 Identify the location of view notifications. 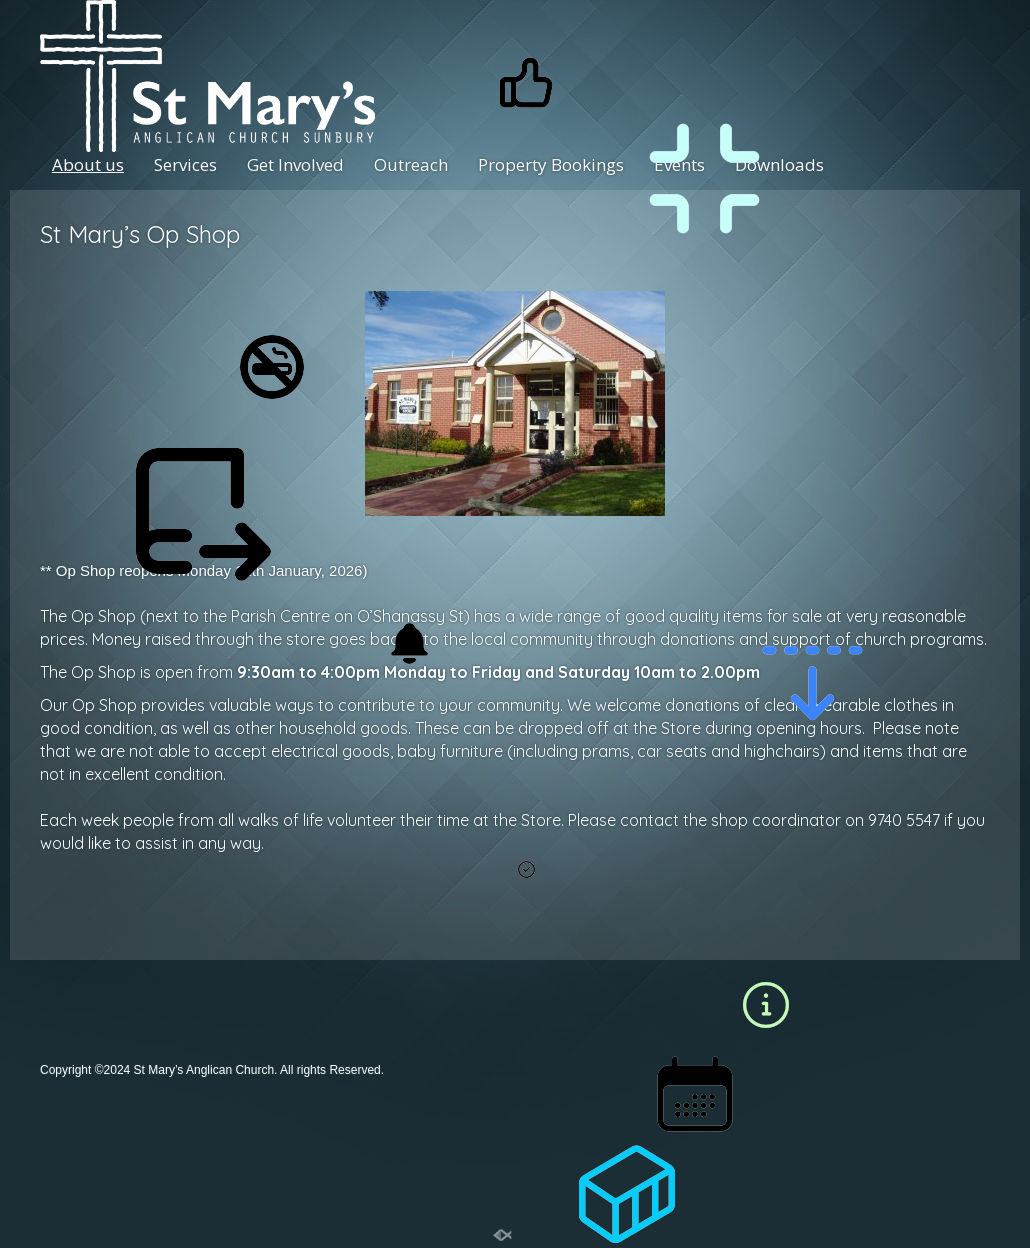
(409, 643).